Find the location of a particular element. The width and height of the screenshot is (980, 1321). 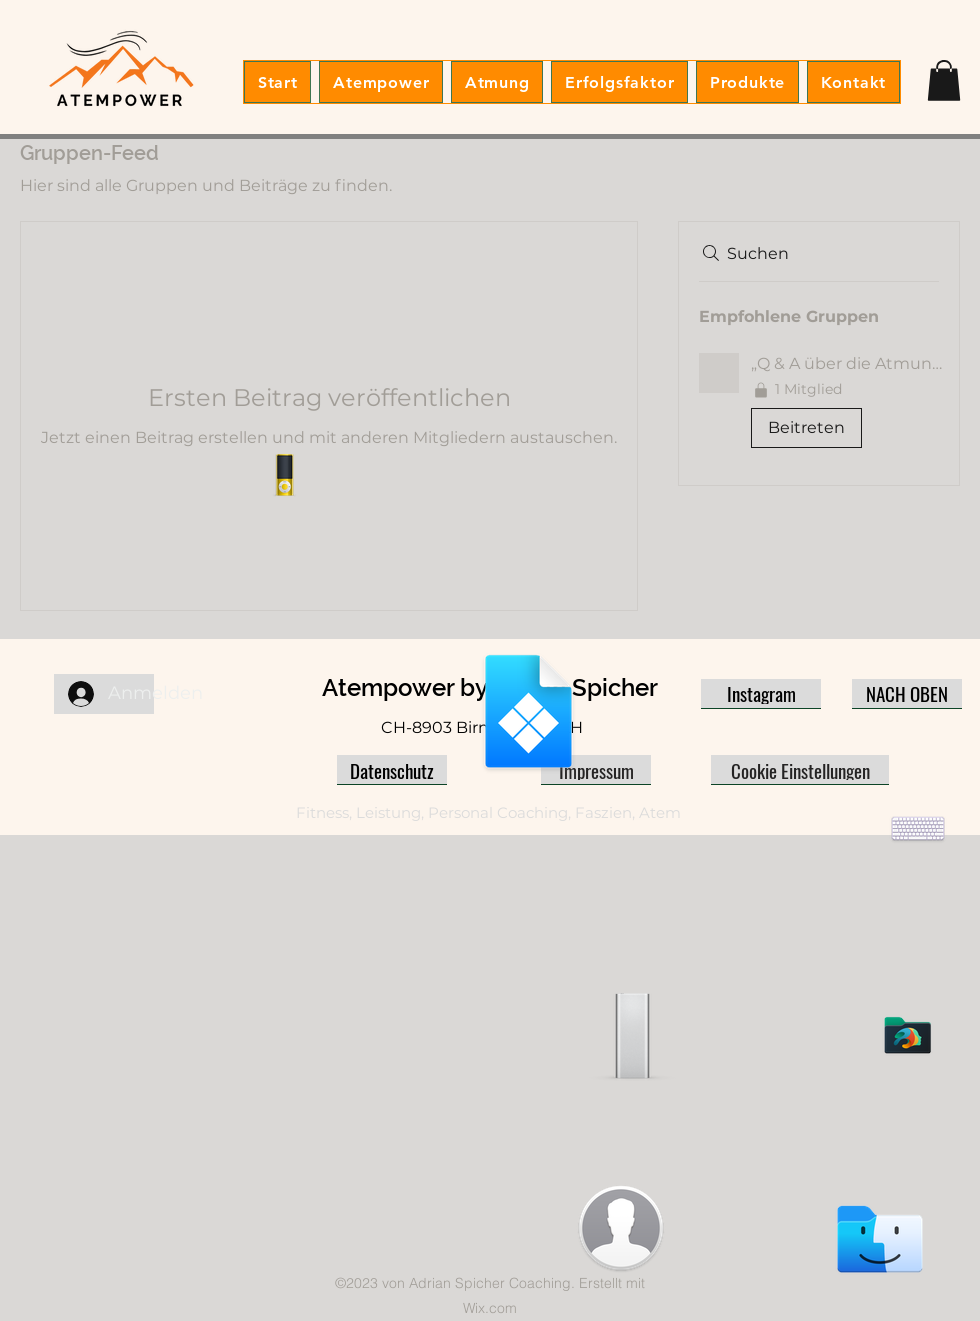

windows control panel file running through wine compatibility layer is located at coordinates (528, 713).